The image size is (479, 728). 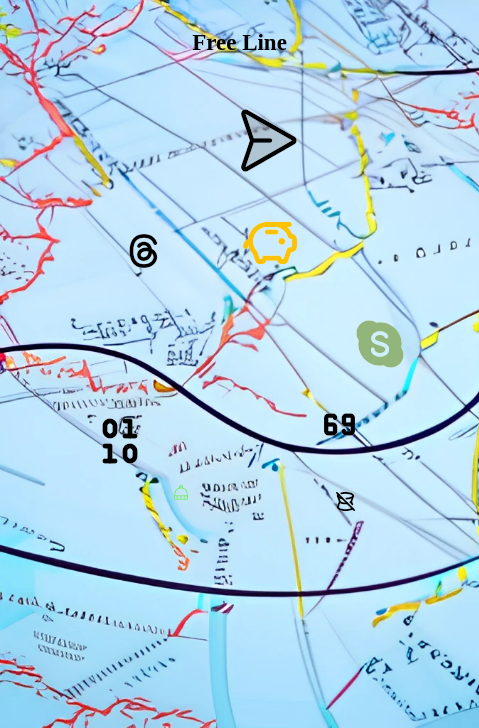 I want to click on open skype, so click(x=380, y=344).